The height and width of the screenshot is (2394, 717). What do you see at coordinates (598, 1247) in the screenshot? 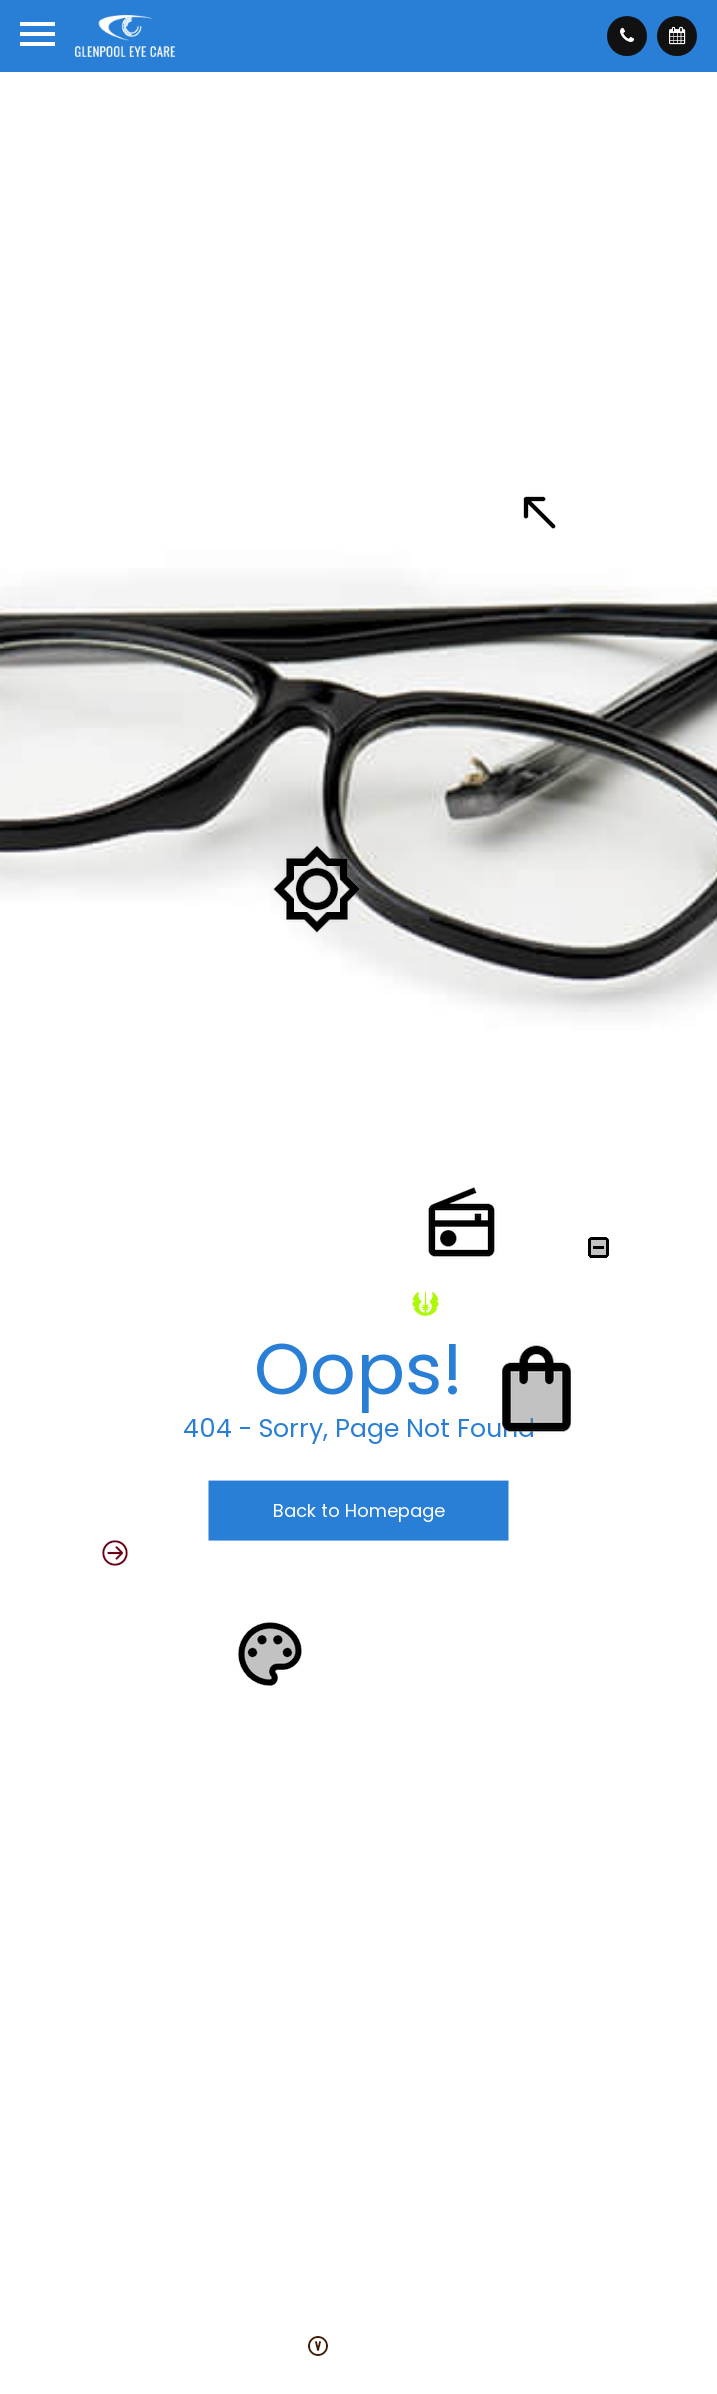
I see `indicates partial selection in a group of items` at bounding box center [598, 1247].